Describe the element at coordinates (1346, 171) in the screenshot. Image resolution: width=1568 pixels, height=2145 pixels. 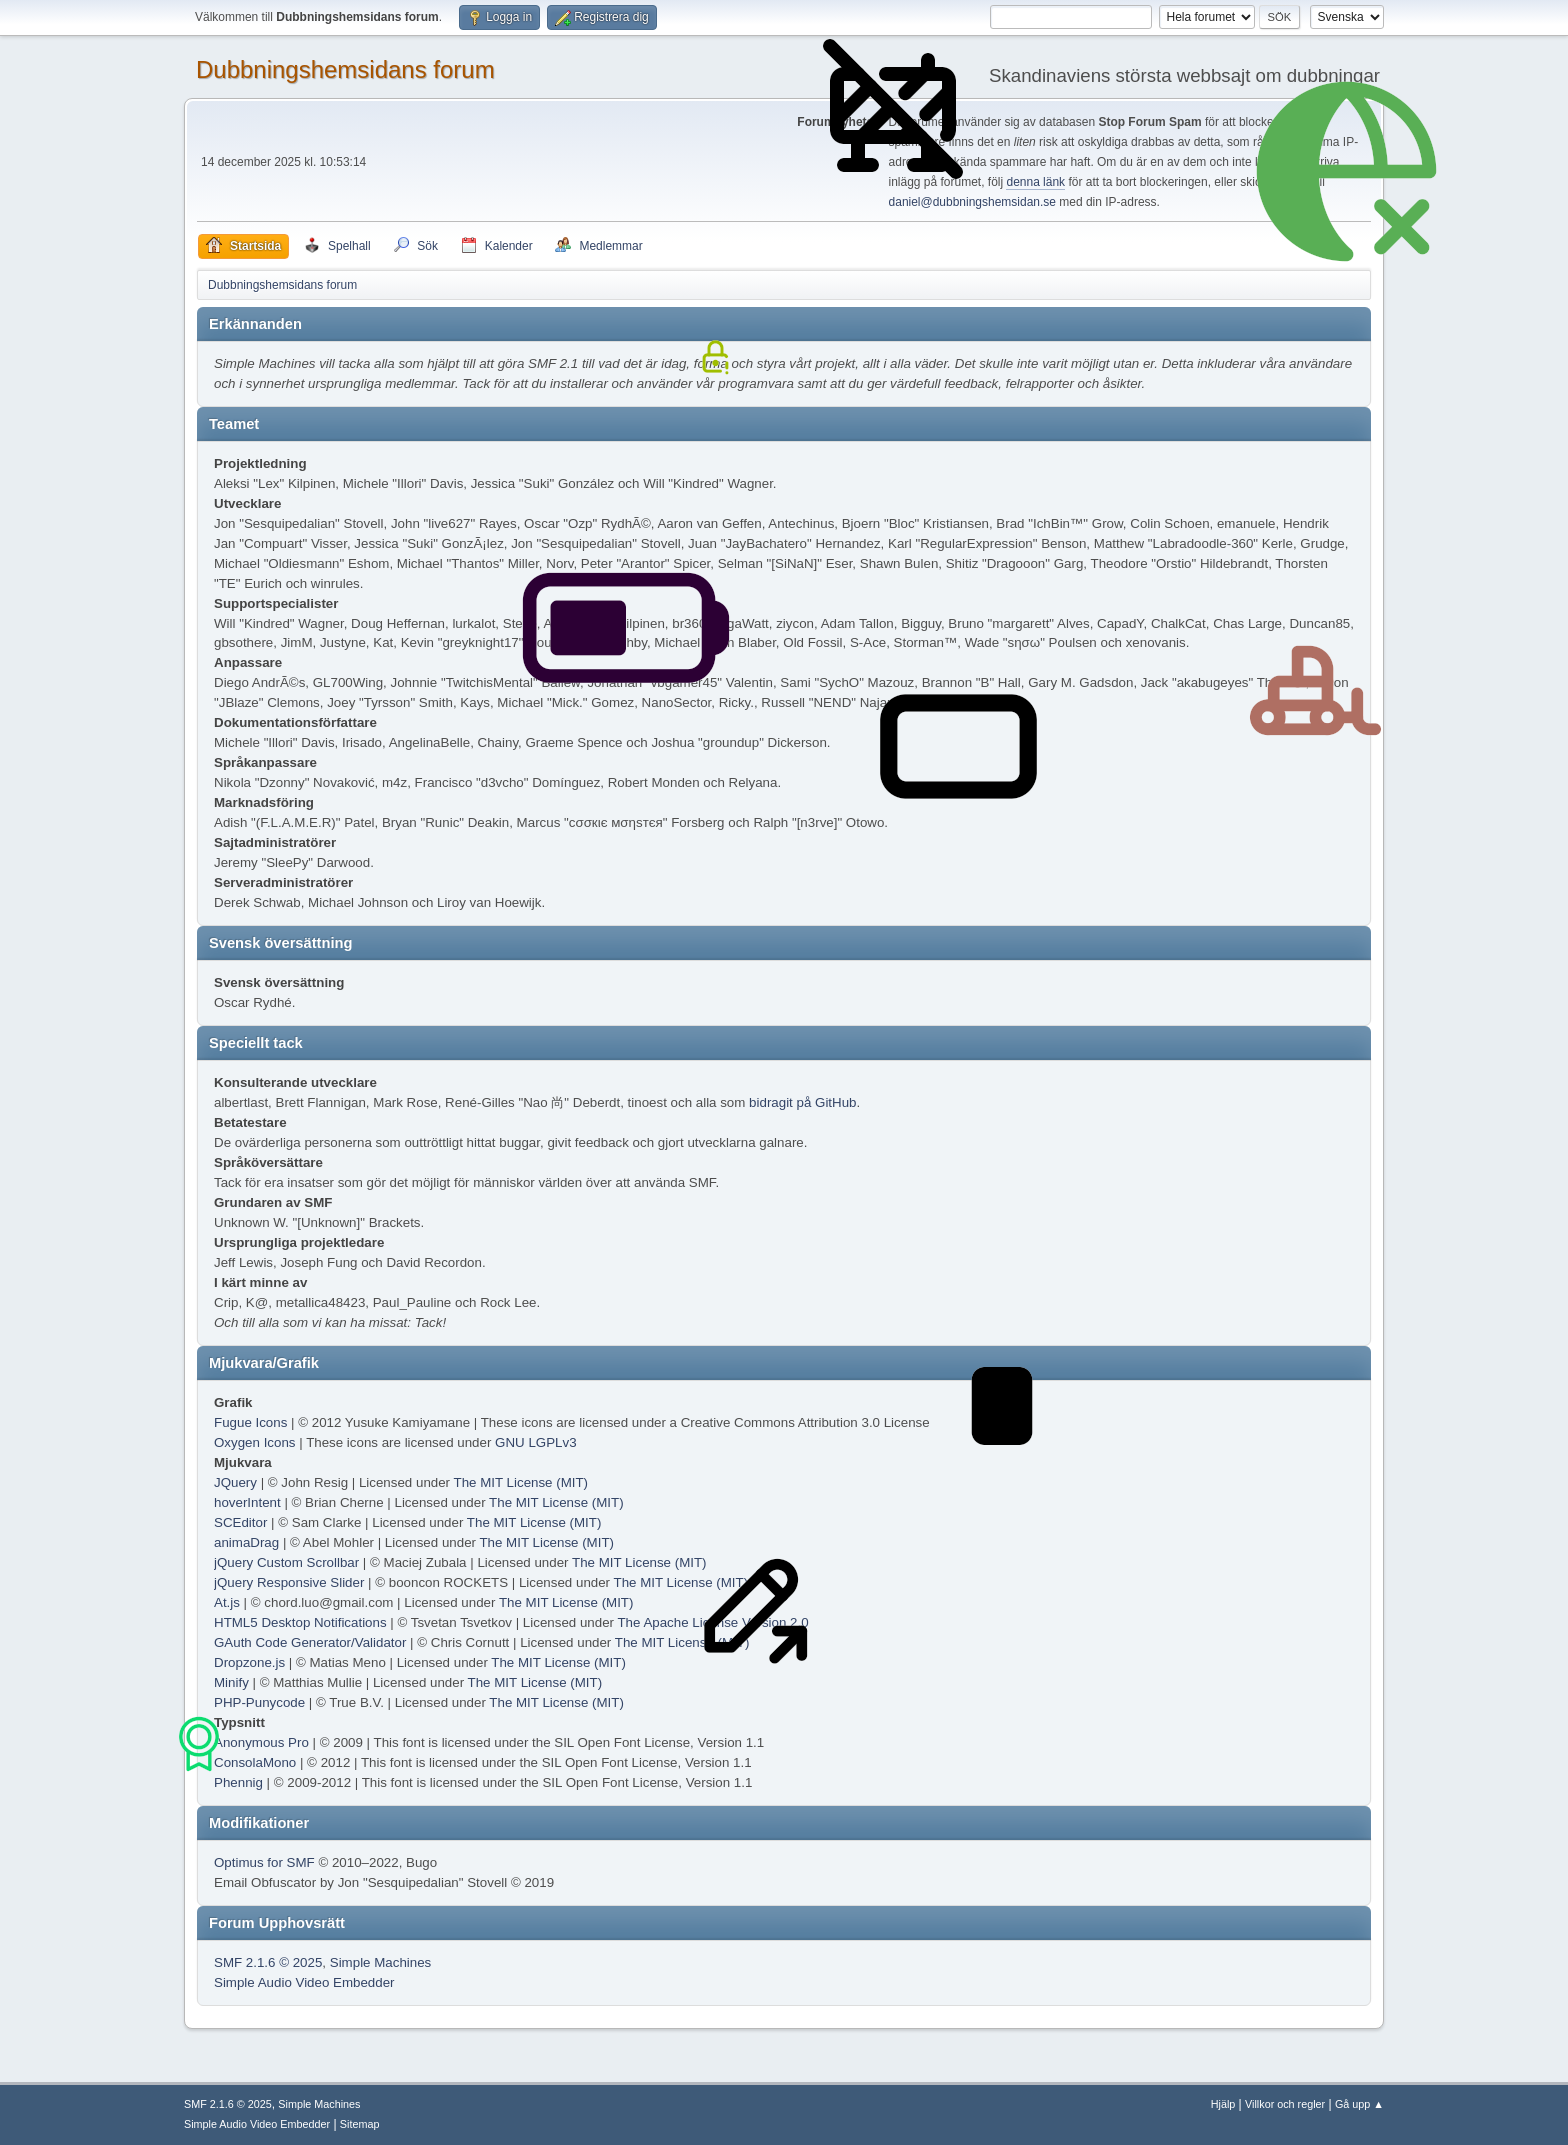
I see `no internet connection` at that location.